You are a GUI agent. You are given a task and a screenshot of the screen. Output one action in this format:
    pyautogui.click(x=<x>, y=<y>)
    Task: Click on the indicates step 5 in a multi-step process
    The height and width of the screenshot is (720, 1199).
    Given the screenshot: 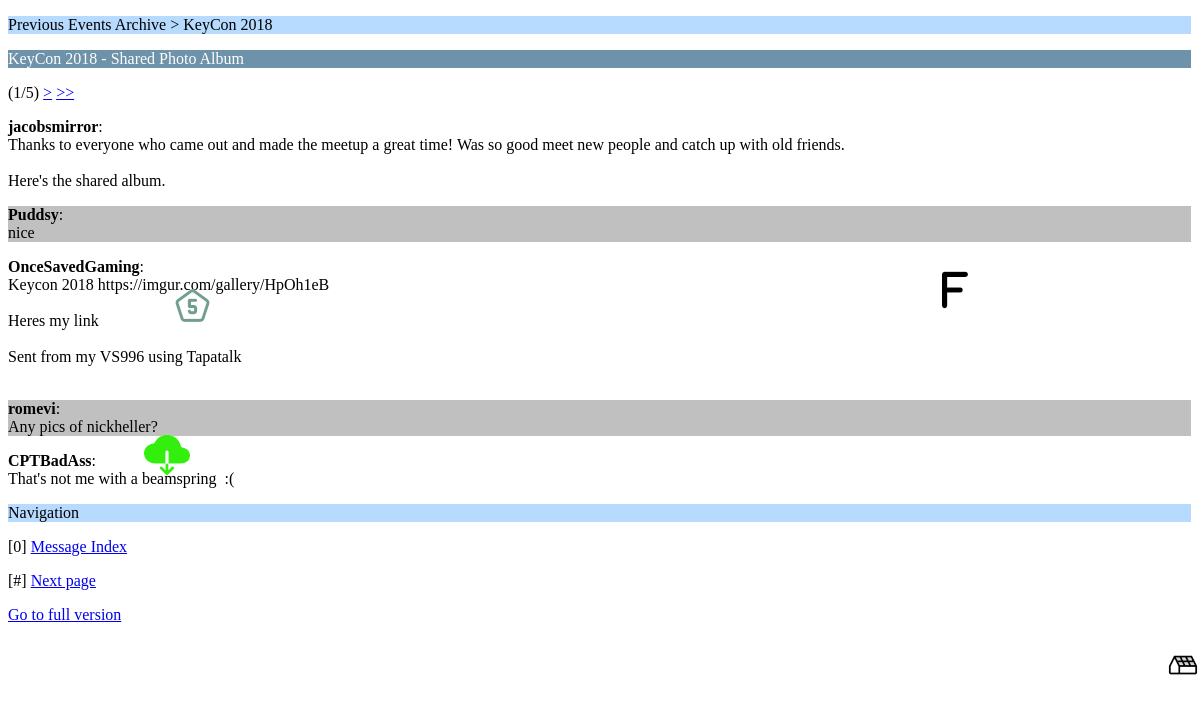 What is the action you would take?
    pyautogui.click(x=192, y=306)
    